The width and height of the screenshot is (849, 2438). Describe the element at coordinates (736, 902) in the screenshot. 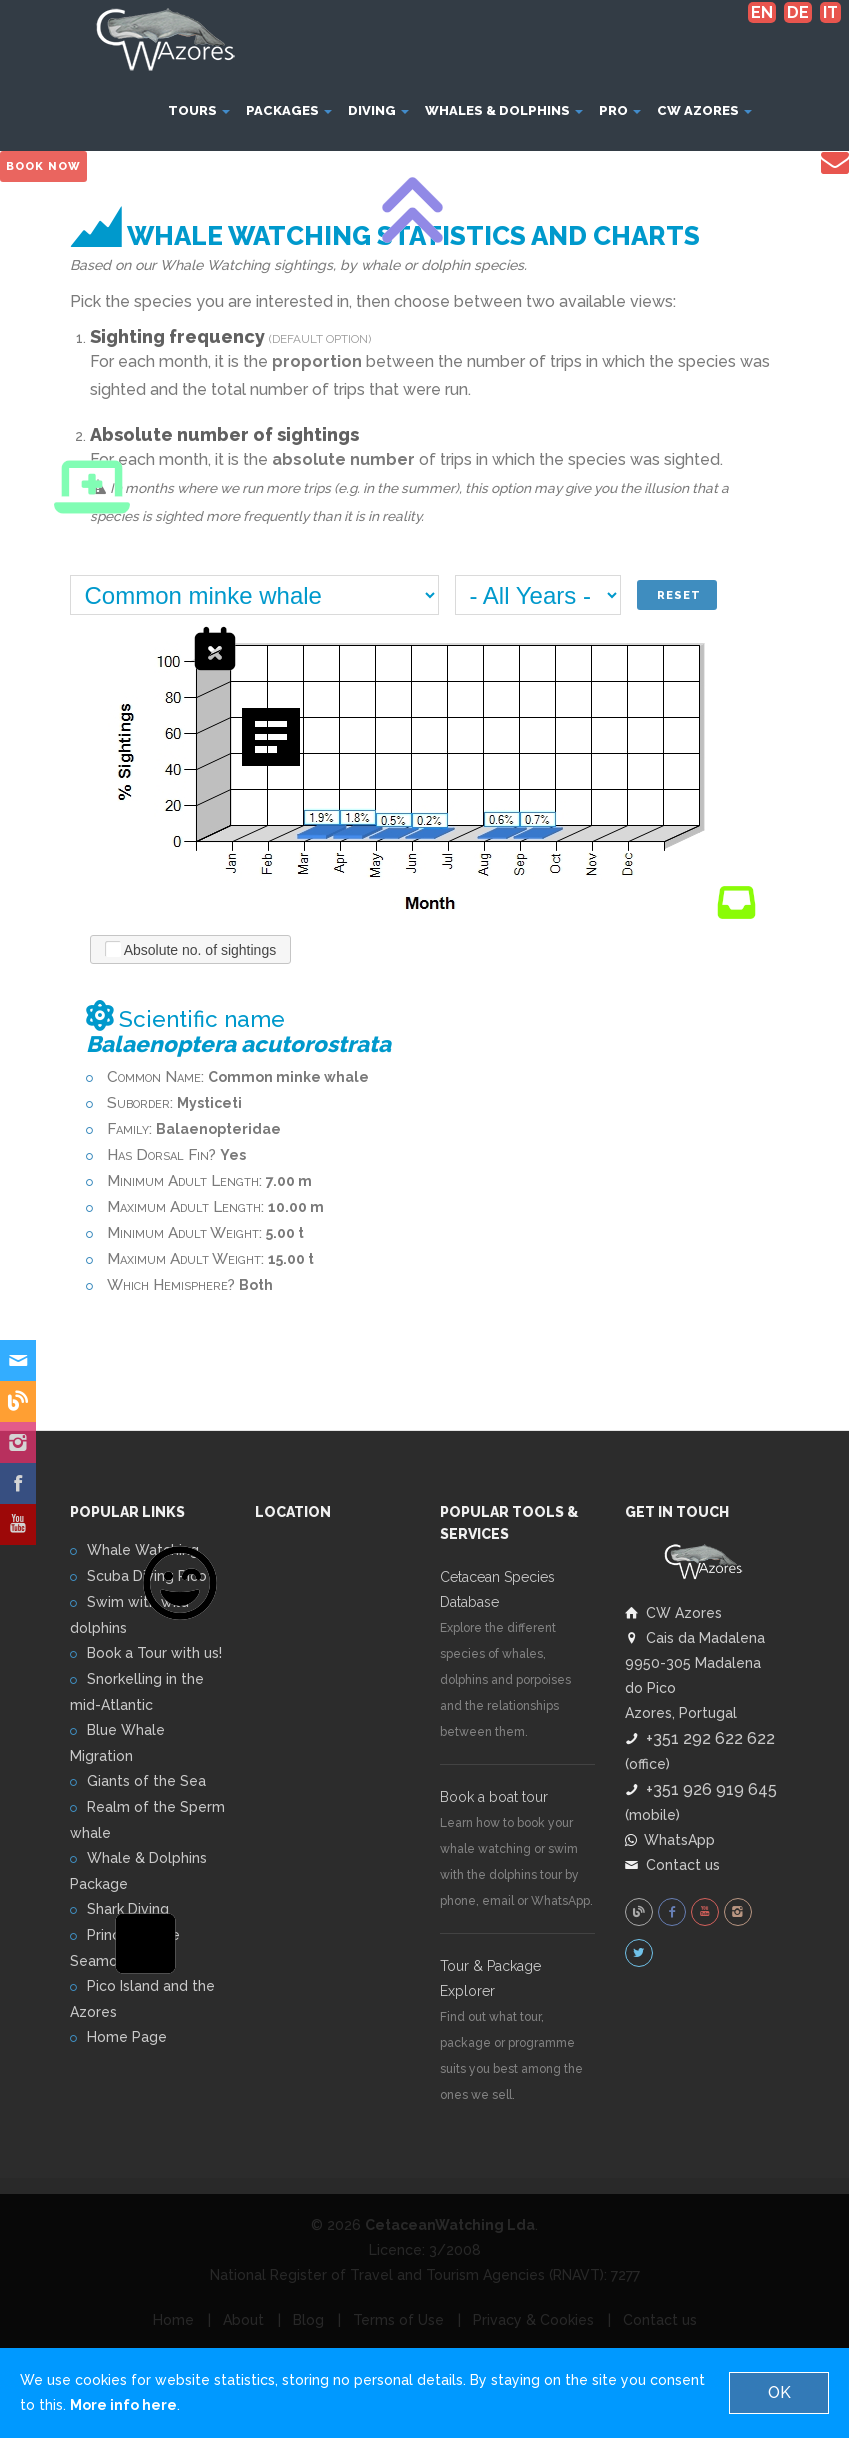

I see `view your inbox` at that location.